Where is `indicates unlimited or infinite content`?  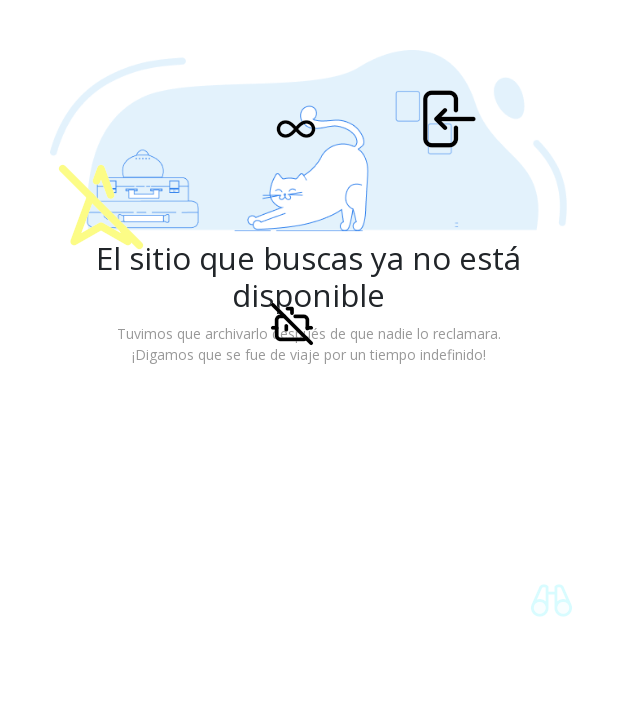
indicates unlimited or infinite content is located at coordinates (296, 129).